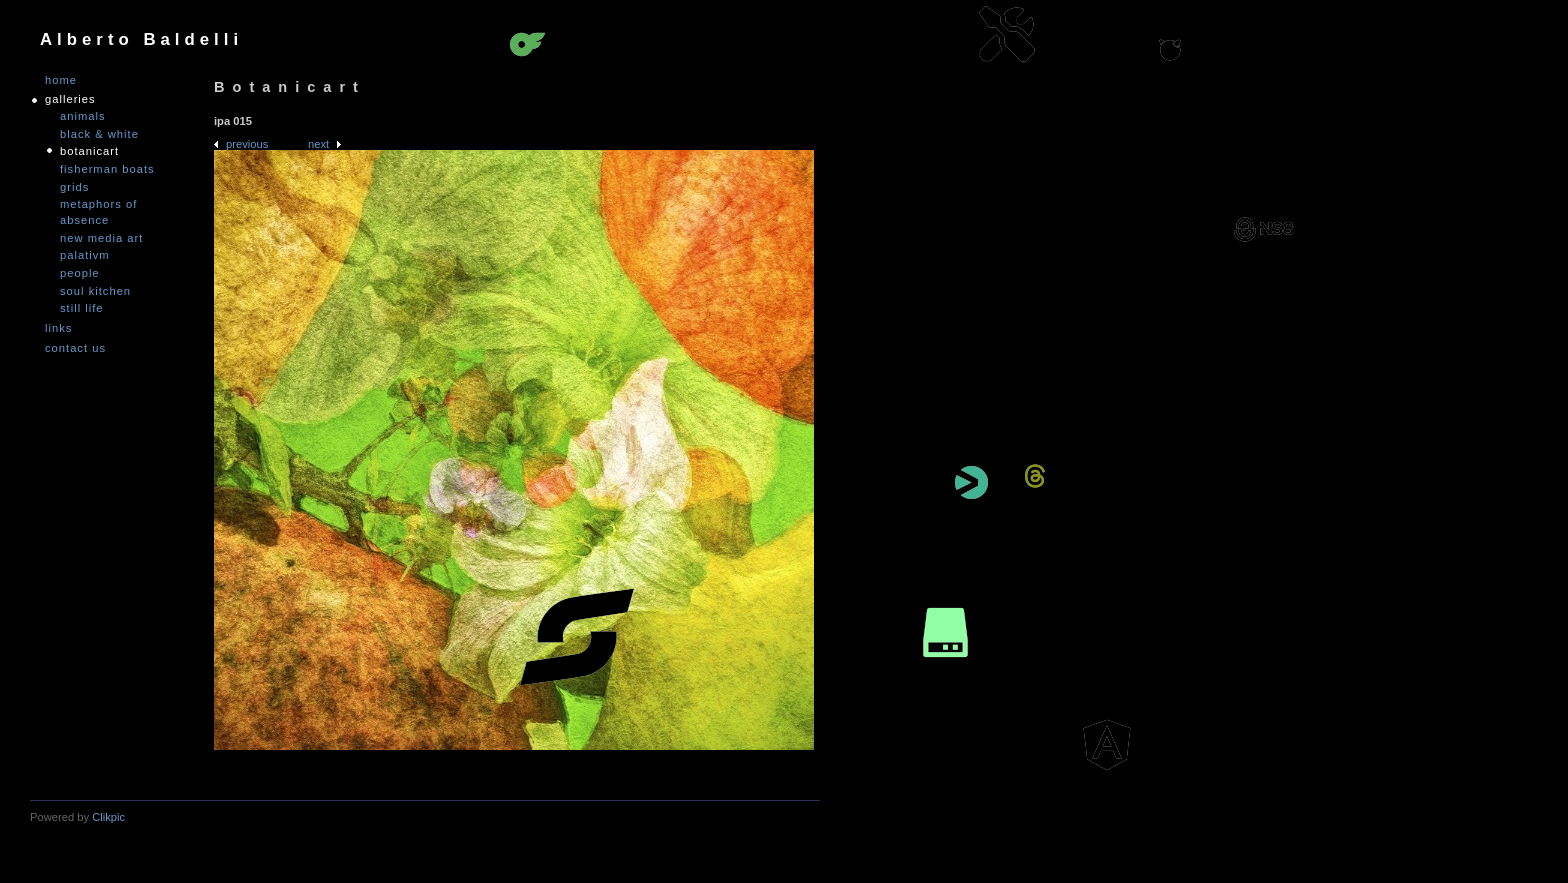 This screenshot has height=883, width=1568. I want to click on NS8 brand logo, so click(1263, 229).